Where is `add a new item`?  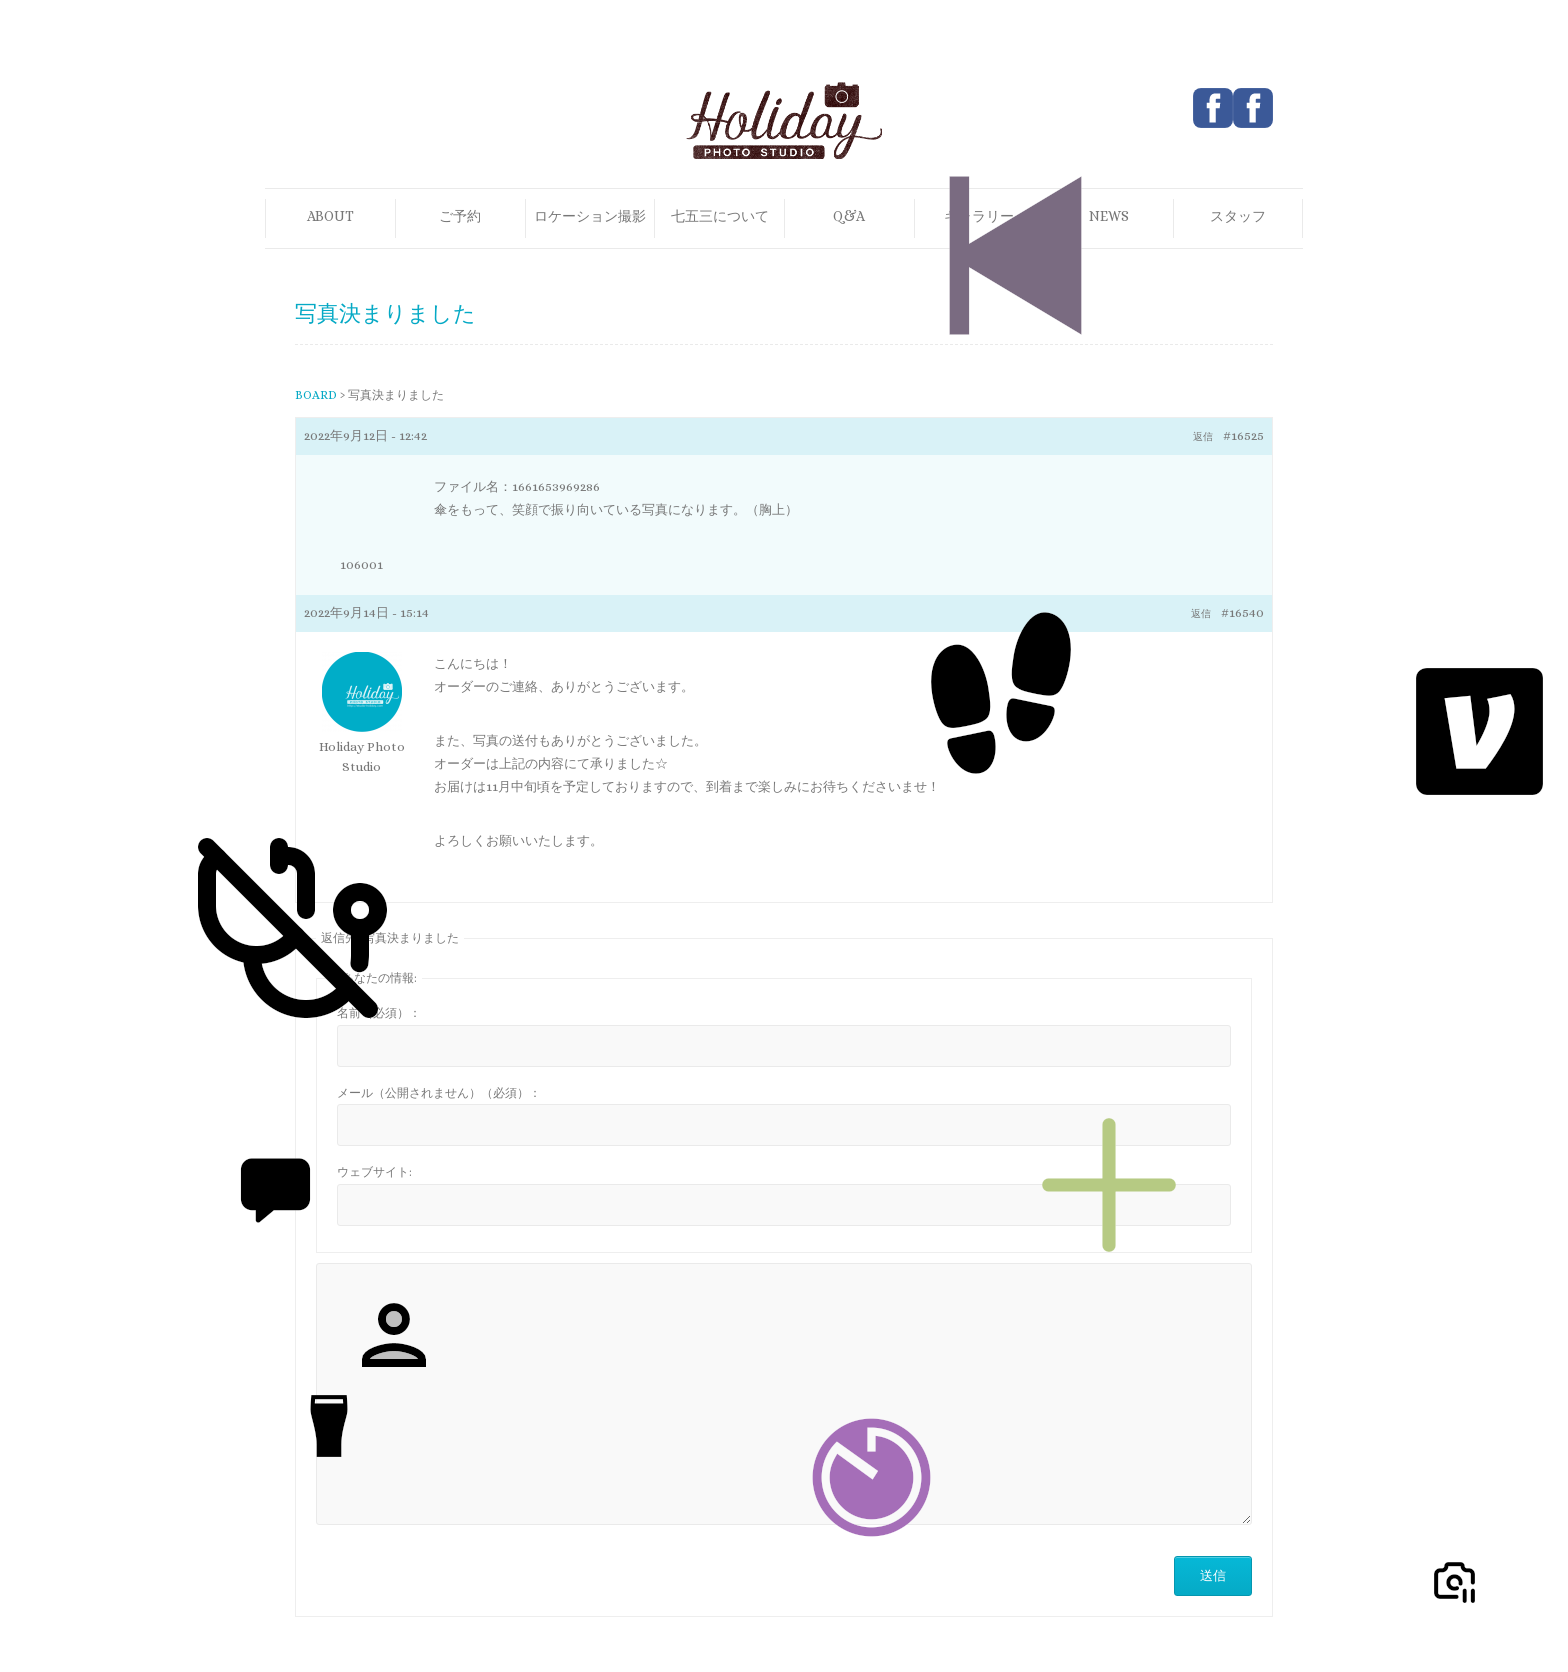
add a new item is located at coordinates (1109, 1185).